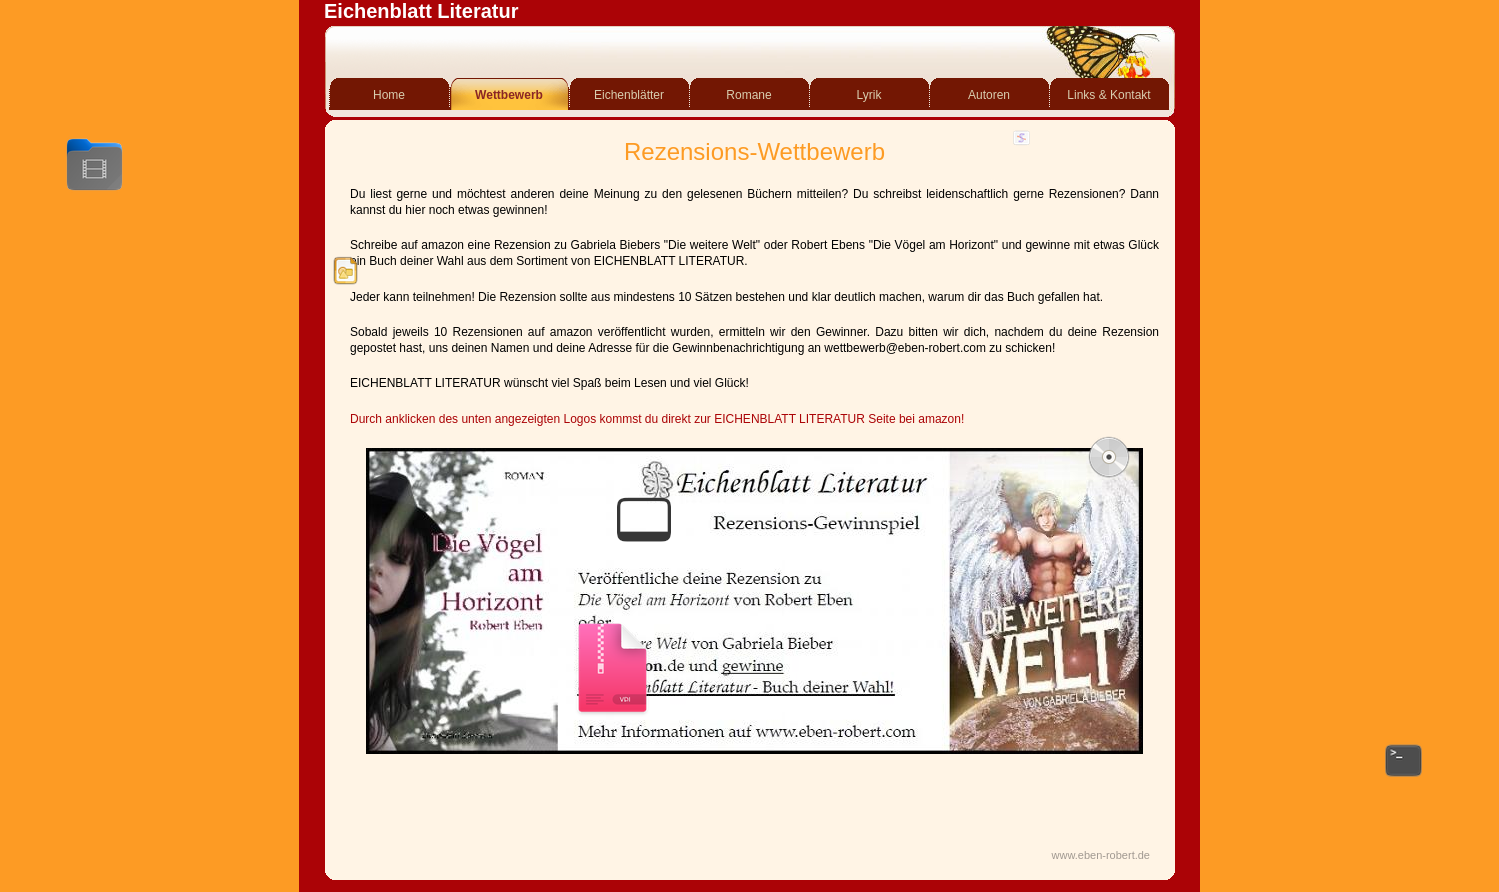 This screenshot has height=892, width=1499. What do you see at coordinates (644, 518) in the screenshot?
I see `open the photos or gallery app` at bounding box center [644, 518].